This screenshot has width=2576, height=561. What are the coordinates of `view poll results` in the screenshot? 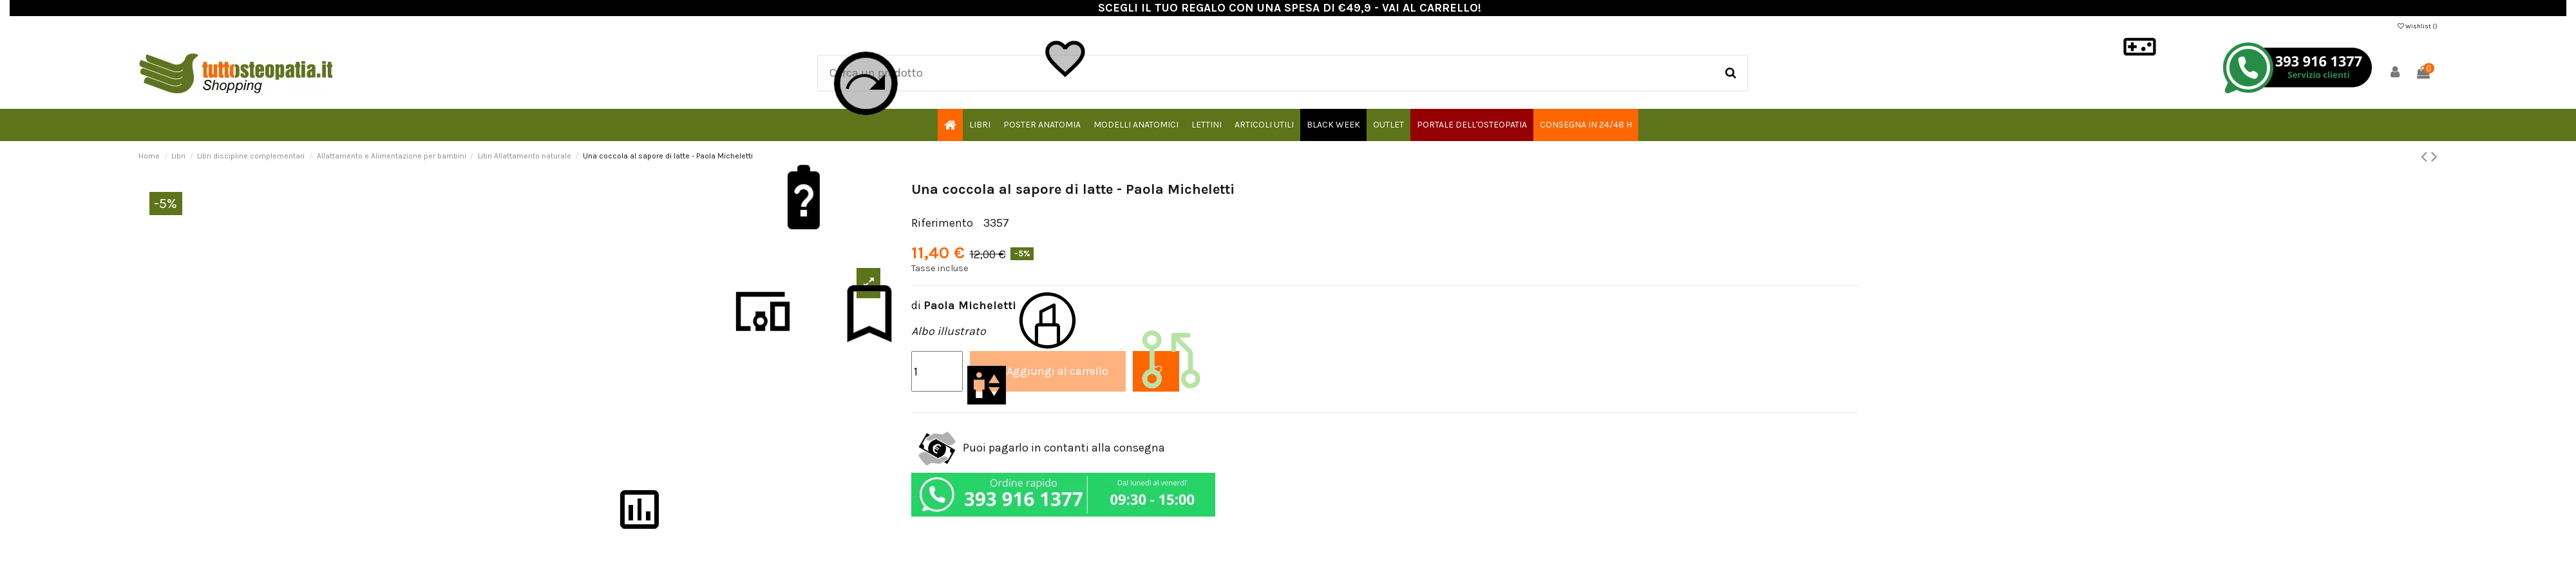 It's located at (639, 509).